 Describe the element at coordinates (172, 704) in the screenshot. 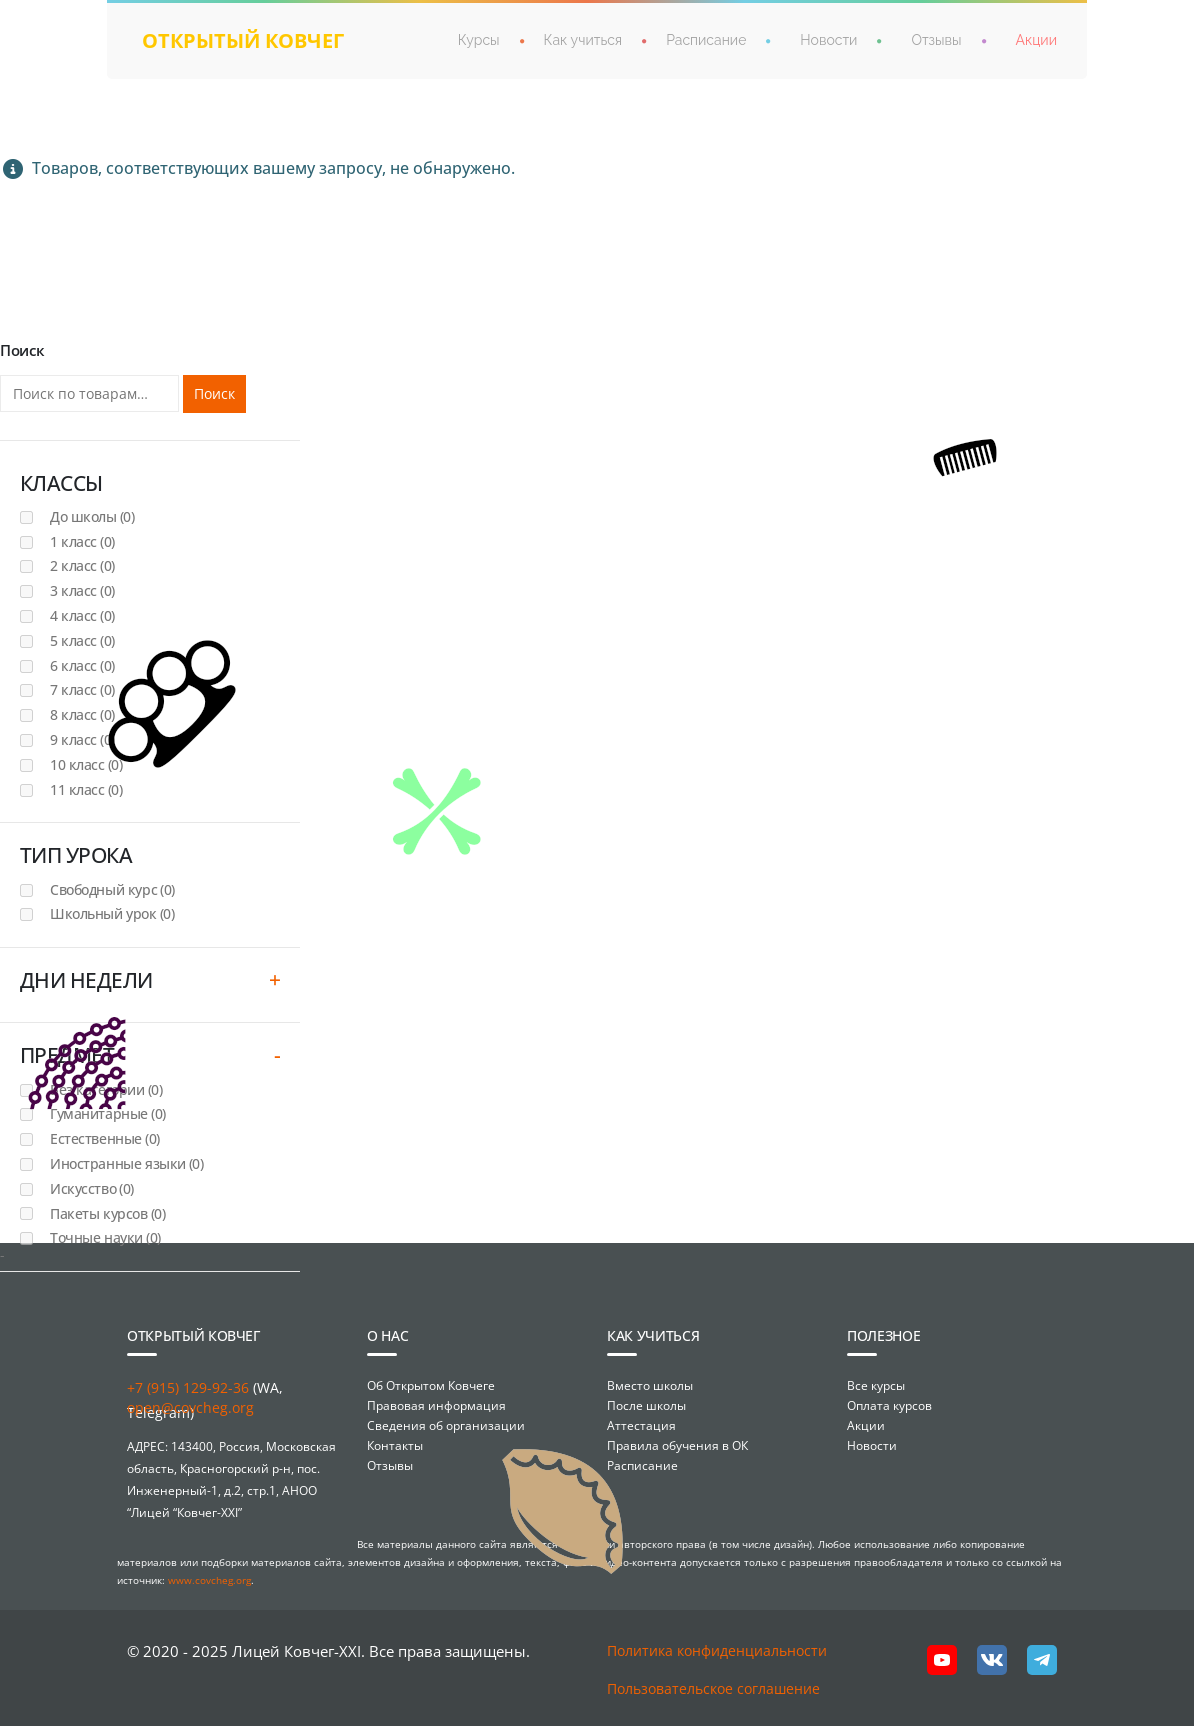

I see `equip brass knuckles weapon` at that location.